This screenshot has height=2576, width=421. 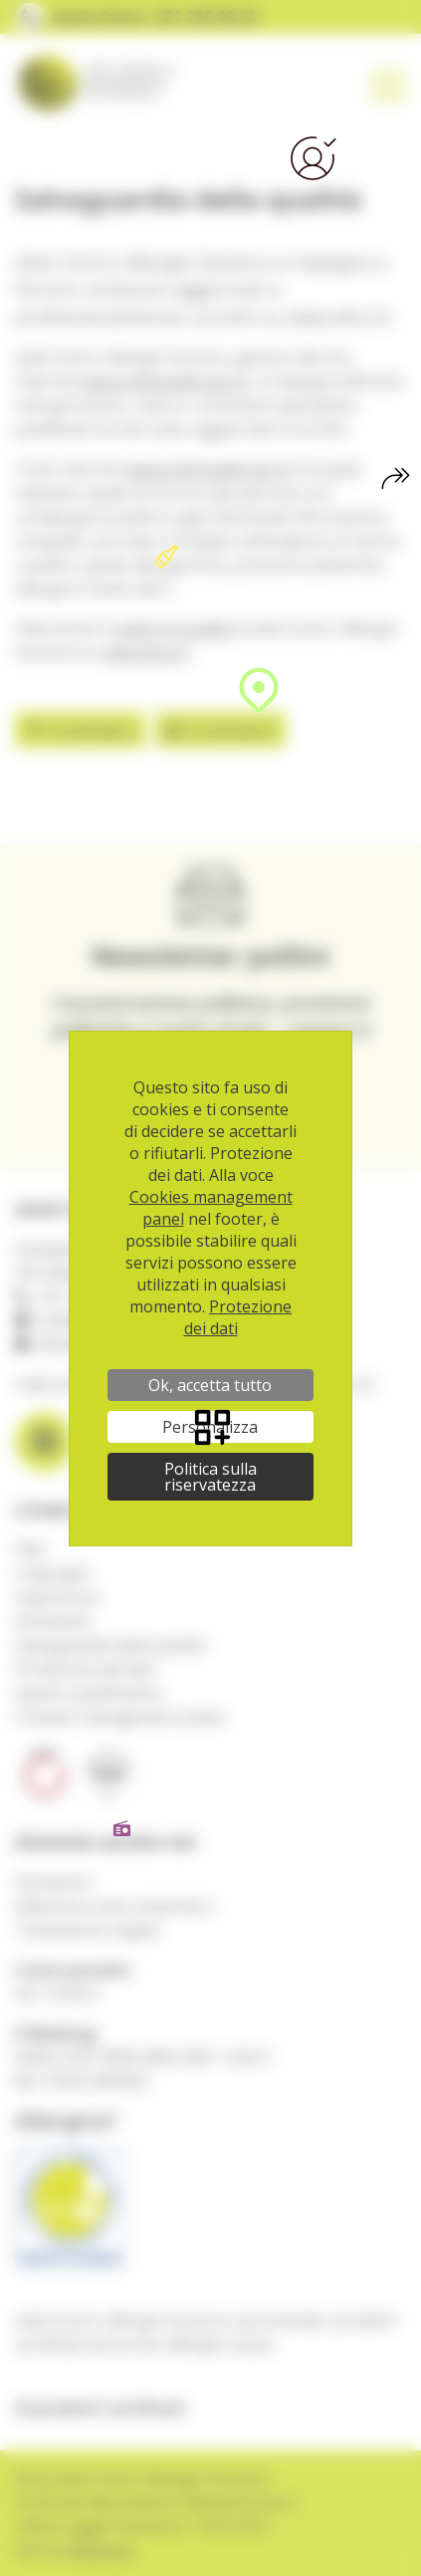 What do you see at coordinates (166, 557) in the screenshot?
I see `browse bar or brewery options` at bounding box center [166, 557].